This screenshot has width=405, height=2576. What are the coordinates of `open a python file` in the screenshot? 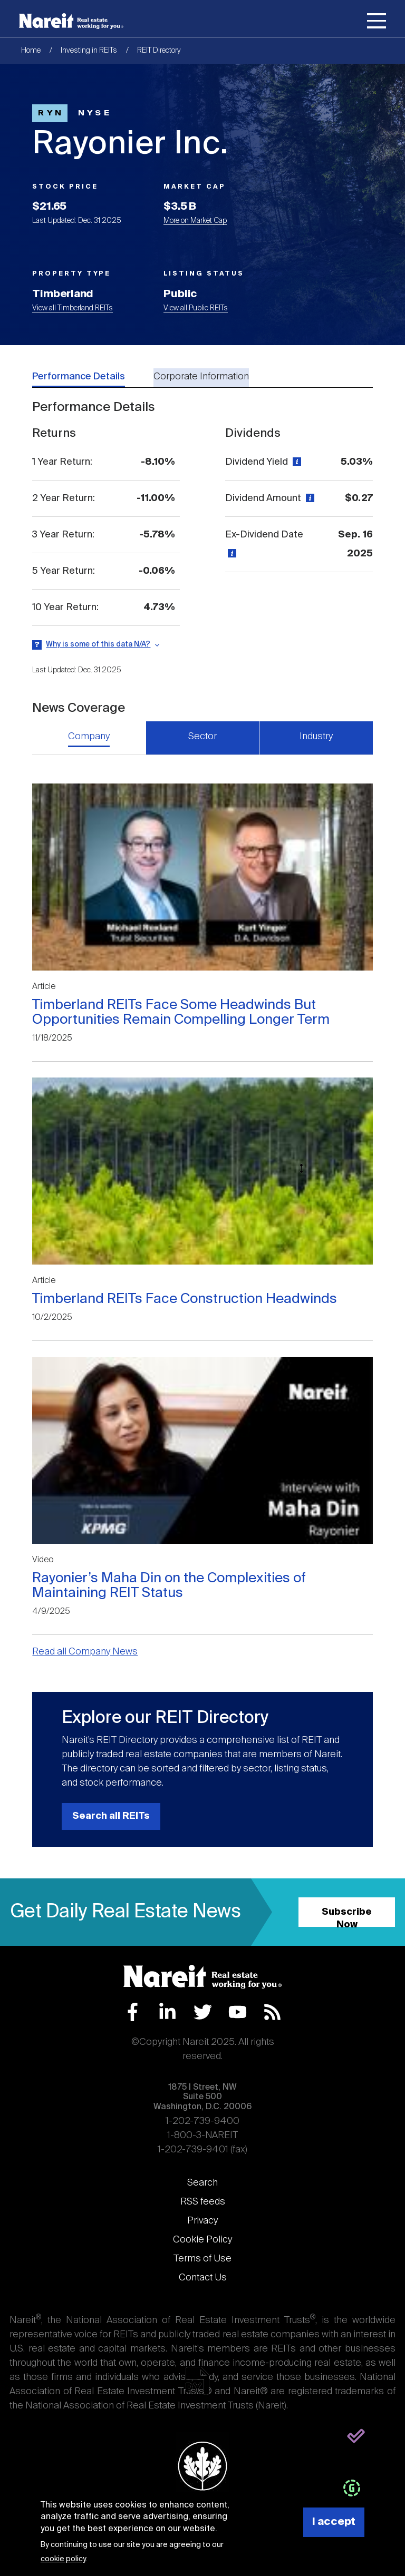 It's located at (197, 2381).